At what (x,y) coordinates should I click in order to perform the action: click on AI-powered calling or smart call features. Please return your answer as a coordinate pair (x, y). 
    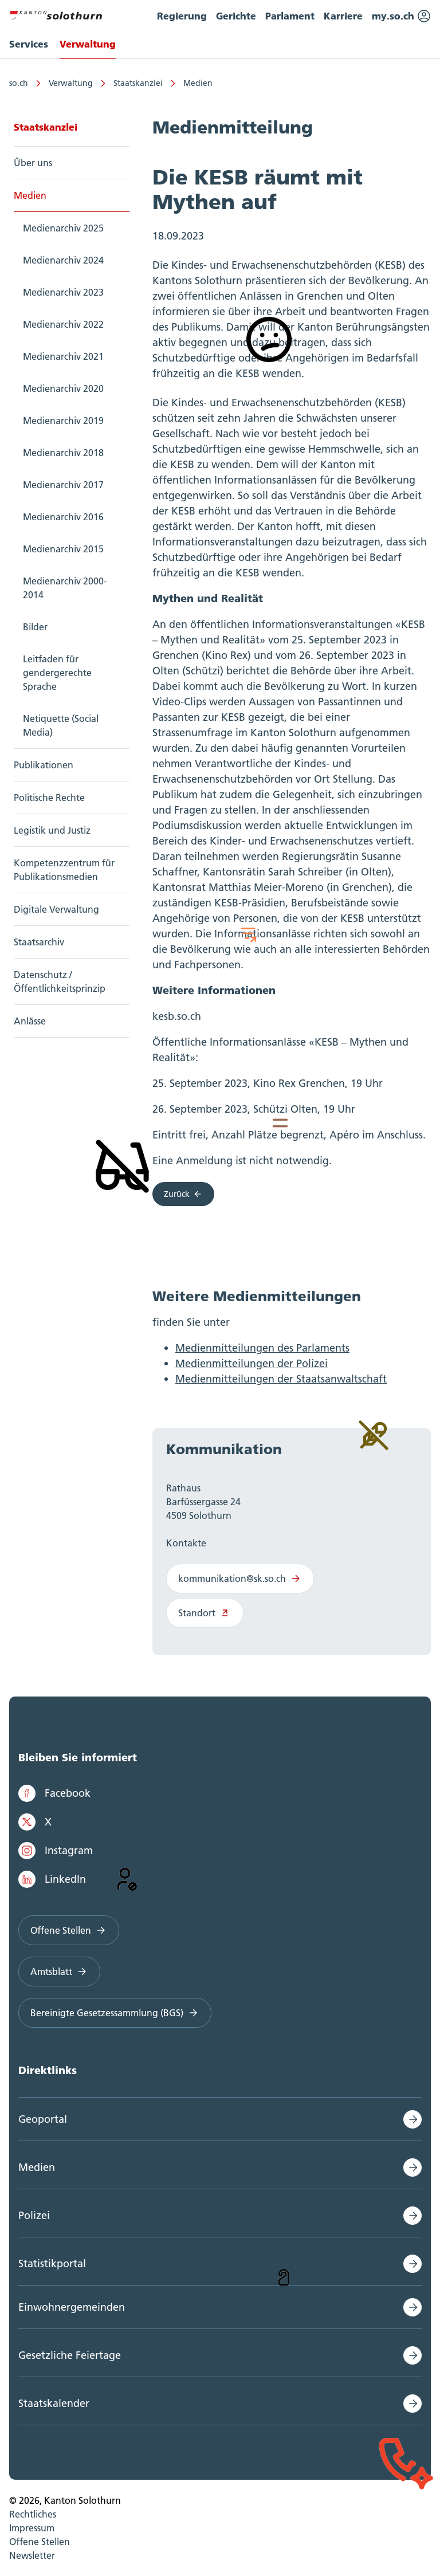
    Looking at the image, I should click on (404, 2460).